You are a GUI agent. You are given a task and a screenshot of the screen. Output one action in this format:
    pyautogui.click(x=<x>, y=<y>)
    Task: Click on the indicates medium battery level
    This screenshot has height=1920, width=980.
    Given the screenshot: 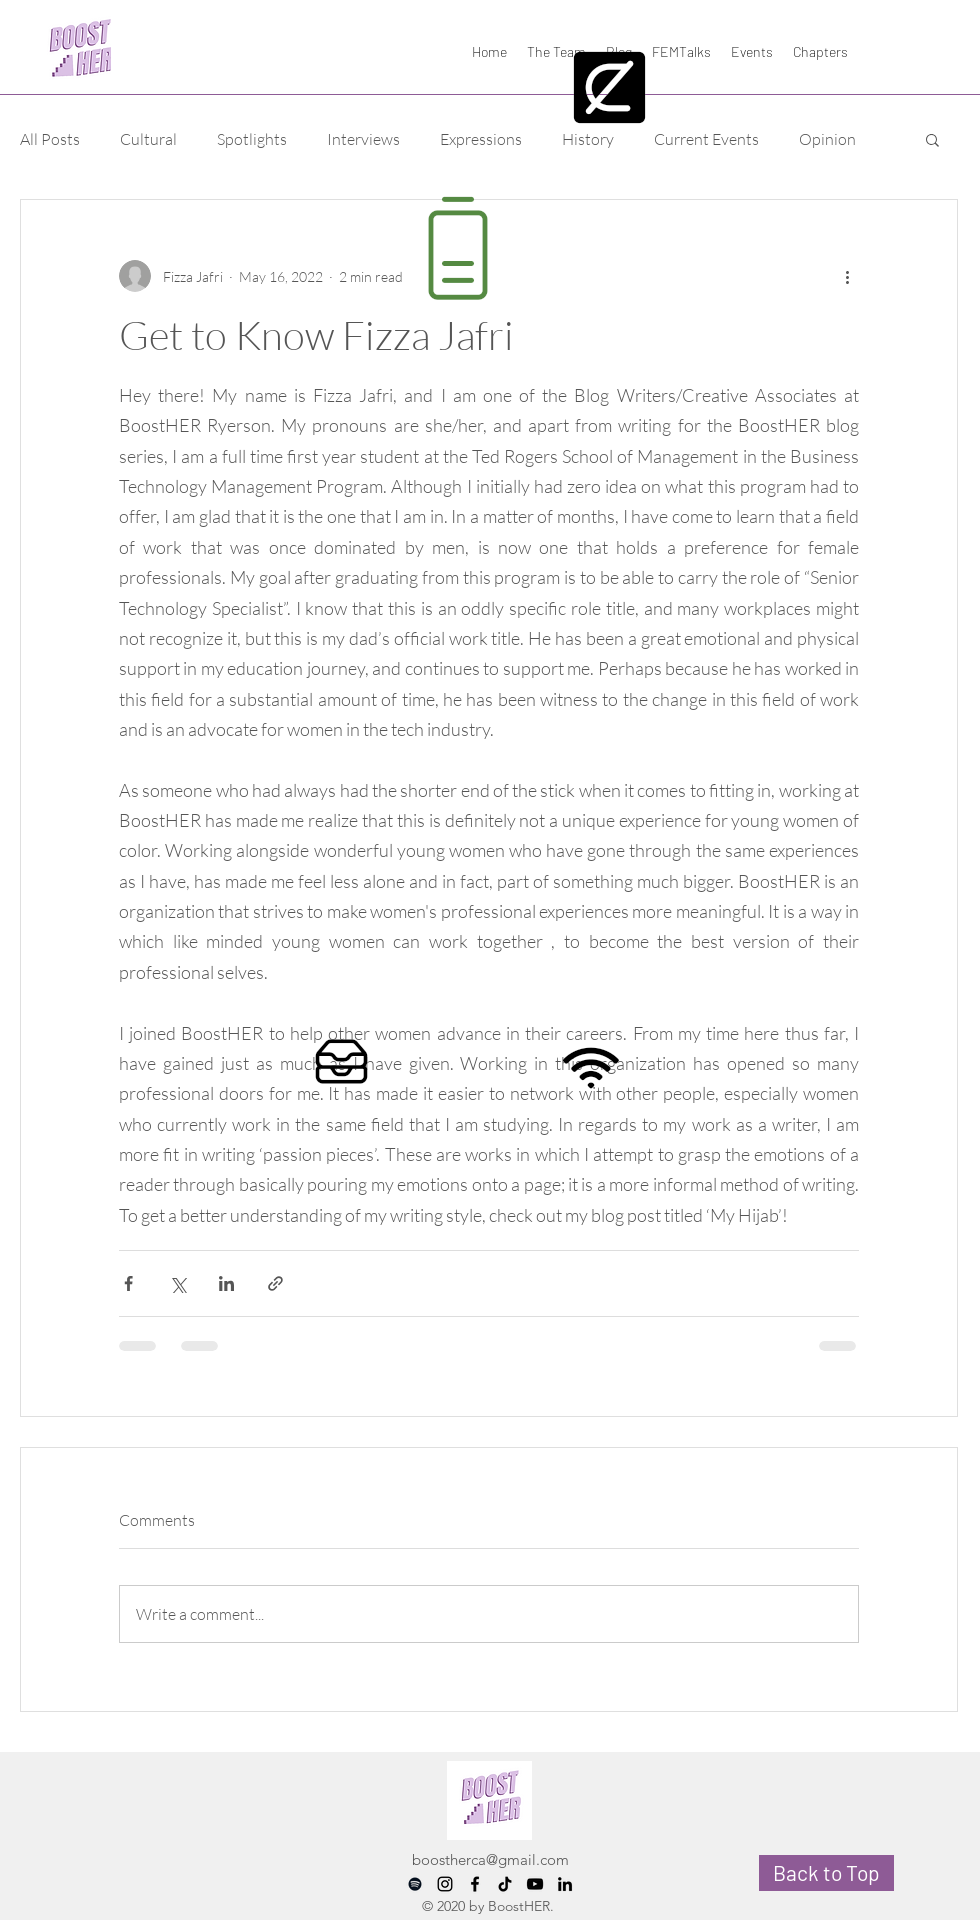 What is the action you would take?
    pyautogui.click(x=458, y=250)
    